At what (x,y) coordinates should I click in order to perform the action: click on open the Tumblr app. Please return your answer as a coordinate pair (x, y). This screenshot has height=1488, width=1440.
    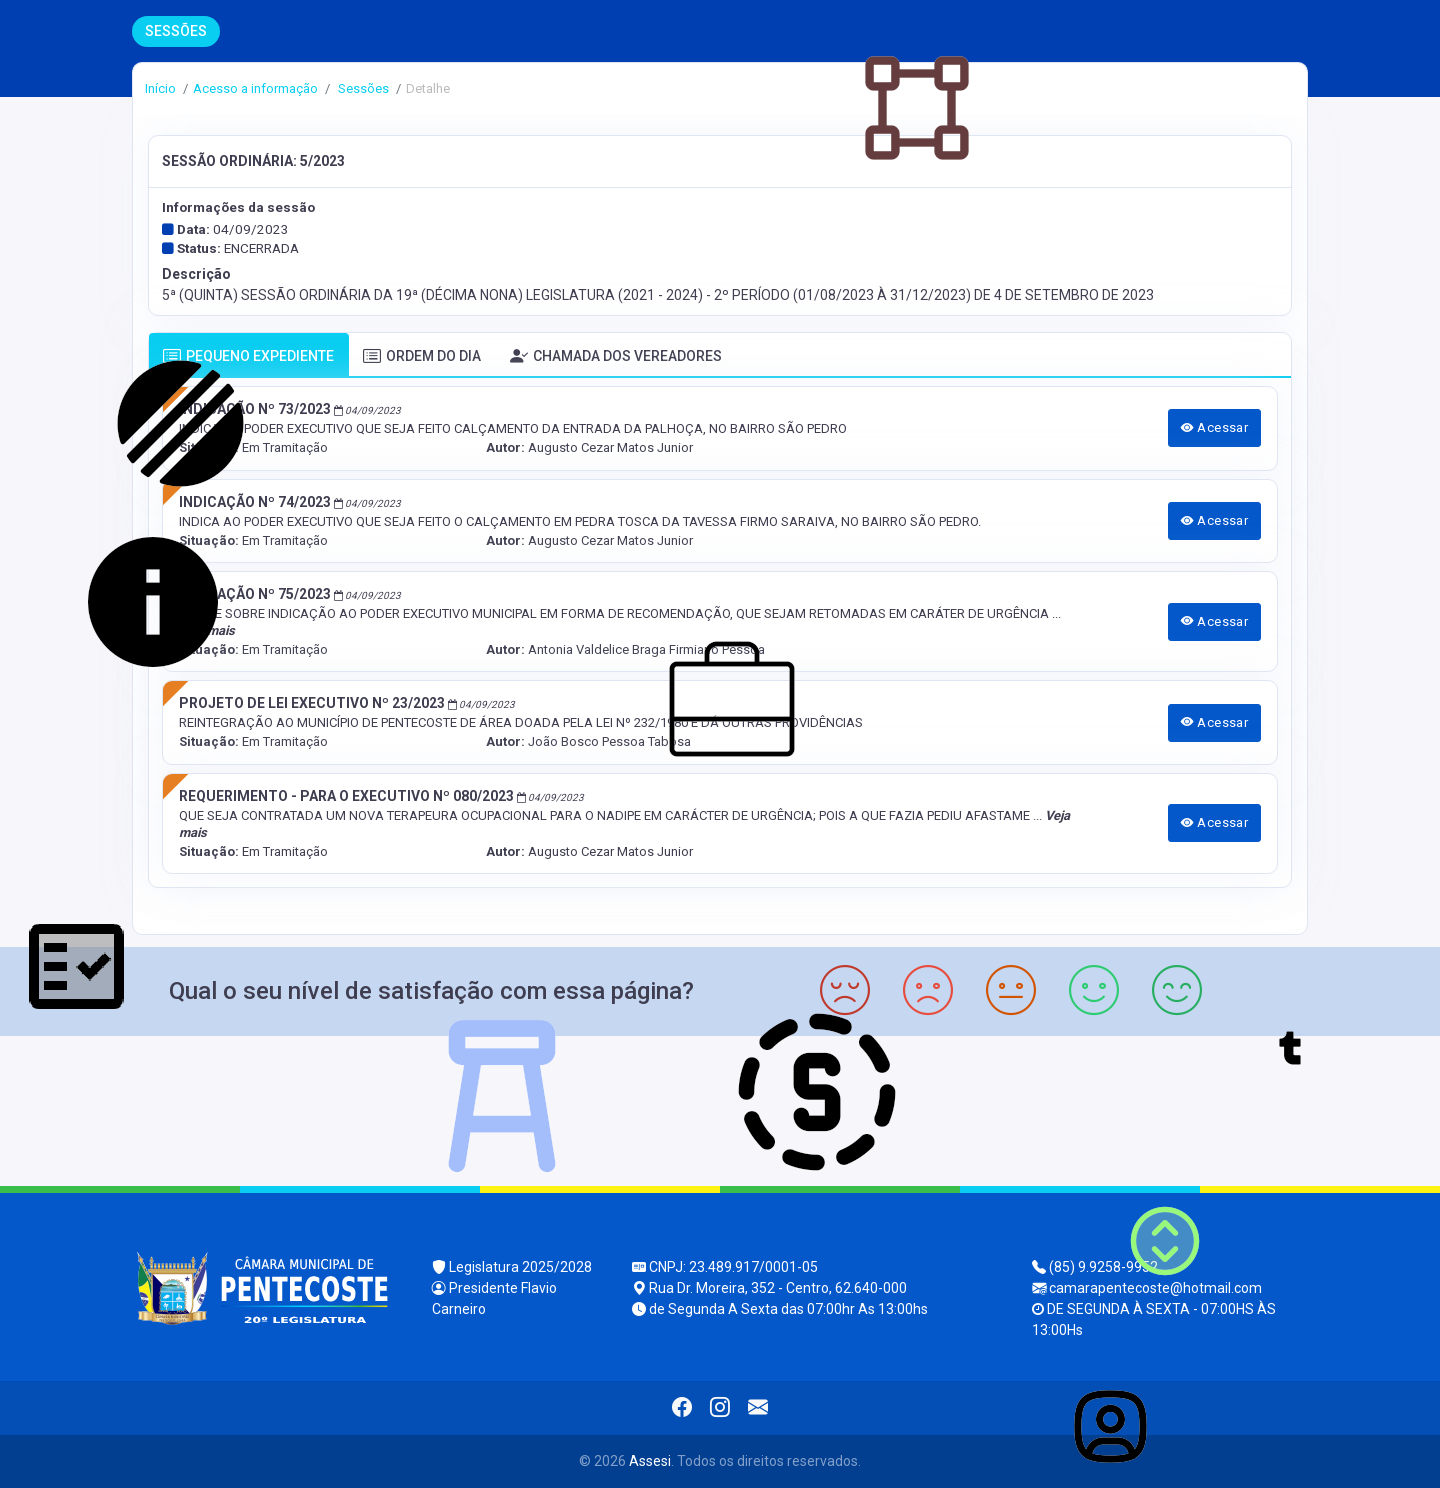
    Looking at the image, I should click on (1290, 1048).